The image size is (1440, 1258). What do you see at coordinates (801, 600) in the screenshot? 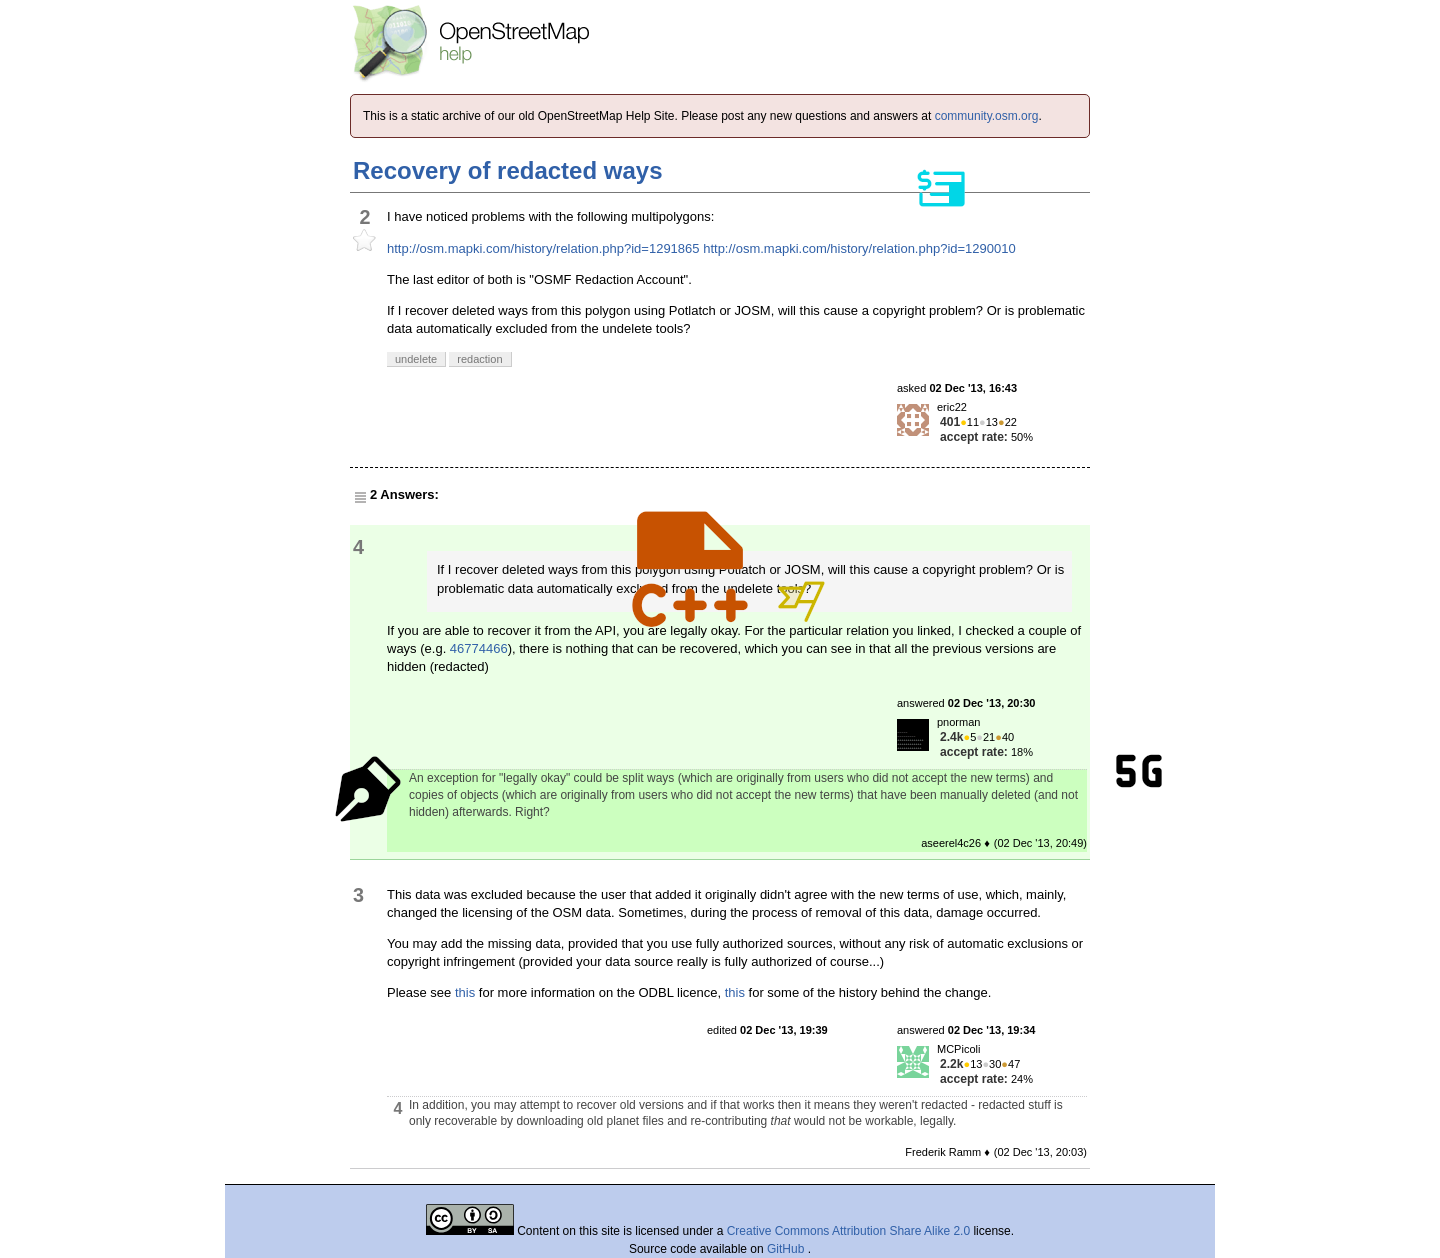
I see `flag or bookmark an item` at bounding box center [801, 600].